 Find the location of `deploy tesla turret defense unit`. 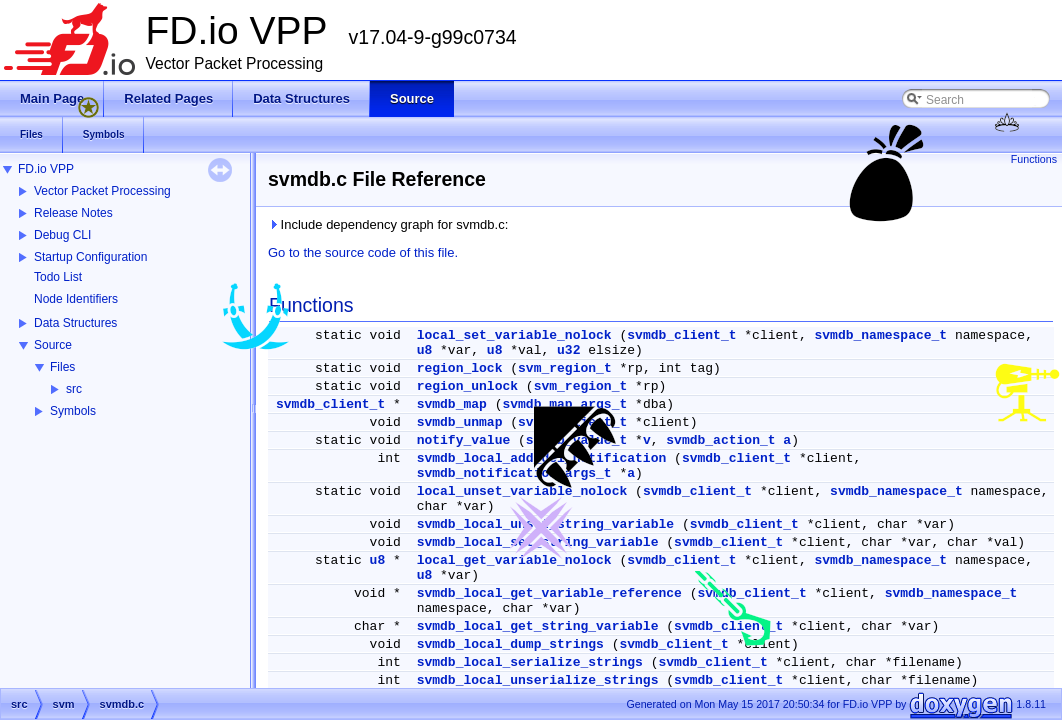

deploy tesla turret defense unit is located at coordinates (1027, 389).